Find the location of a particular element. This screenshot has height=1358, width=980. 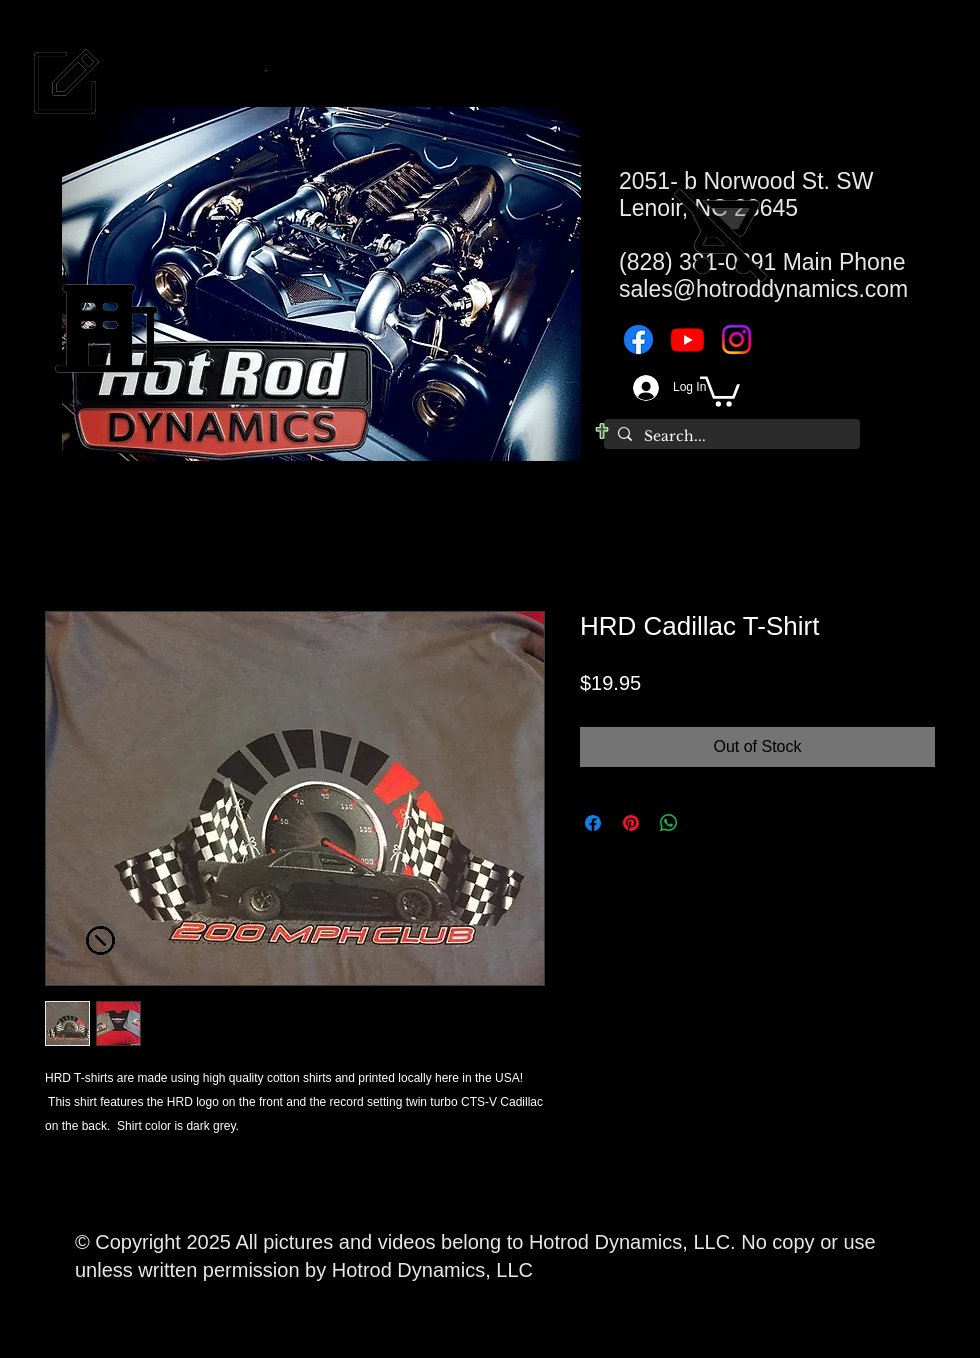

indicates a prohibited or restricted action is located at coordinates (100, 940).